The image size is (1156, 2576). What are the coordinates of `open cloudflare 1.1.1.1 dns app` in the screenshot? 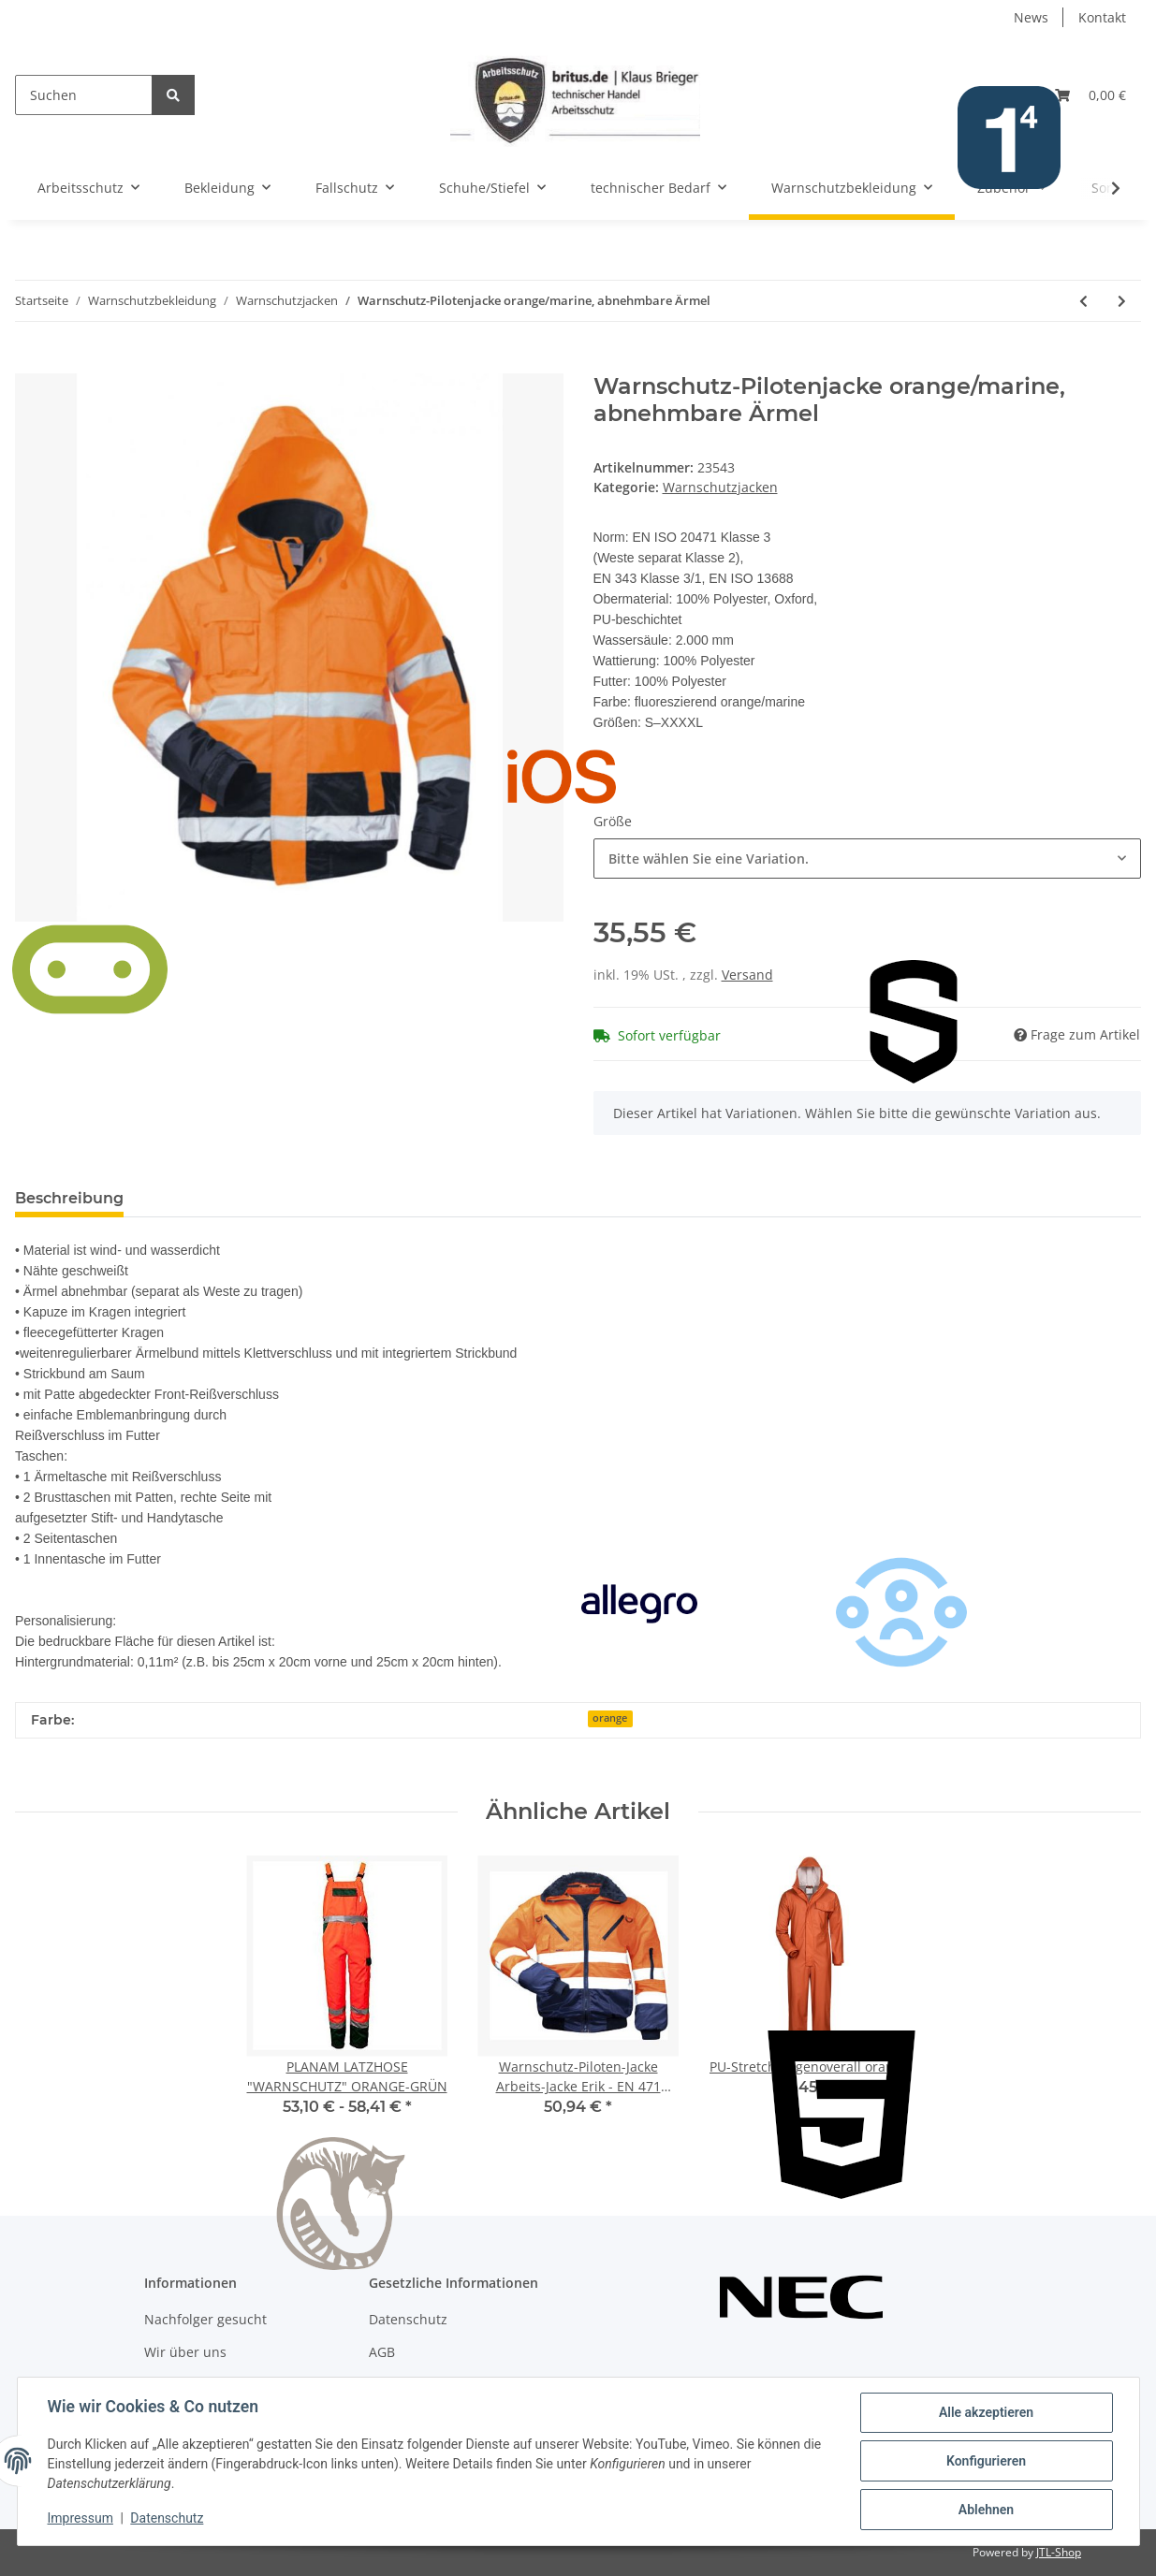 It's located at (1009, 138).